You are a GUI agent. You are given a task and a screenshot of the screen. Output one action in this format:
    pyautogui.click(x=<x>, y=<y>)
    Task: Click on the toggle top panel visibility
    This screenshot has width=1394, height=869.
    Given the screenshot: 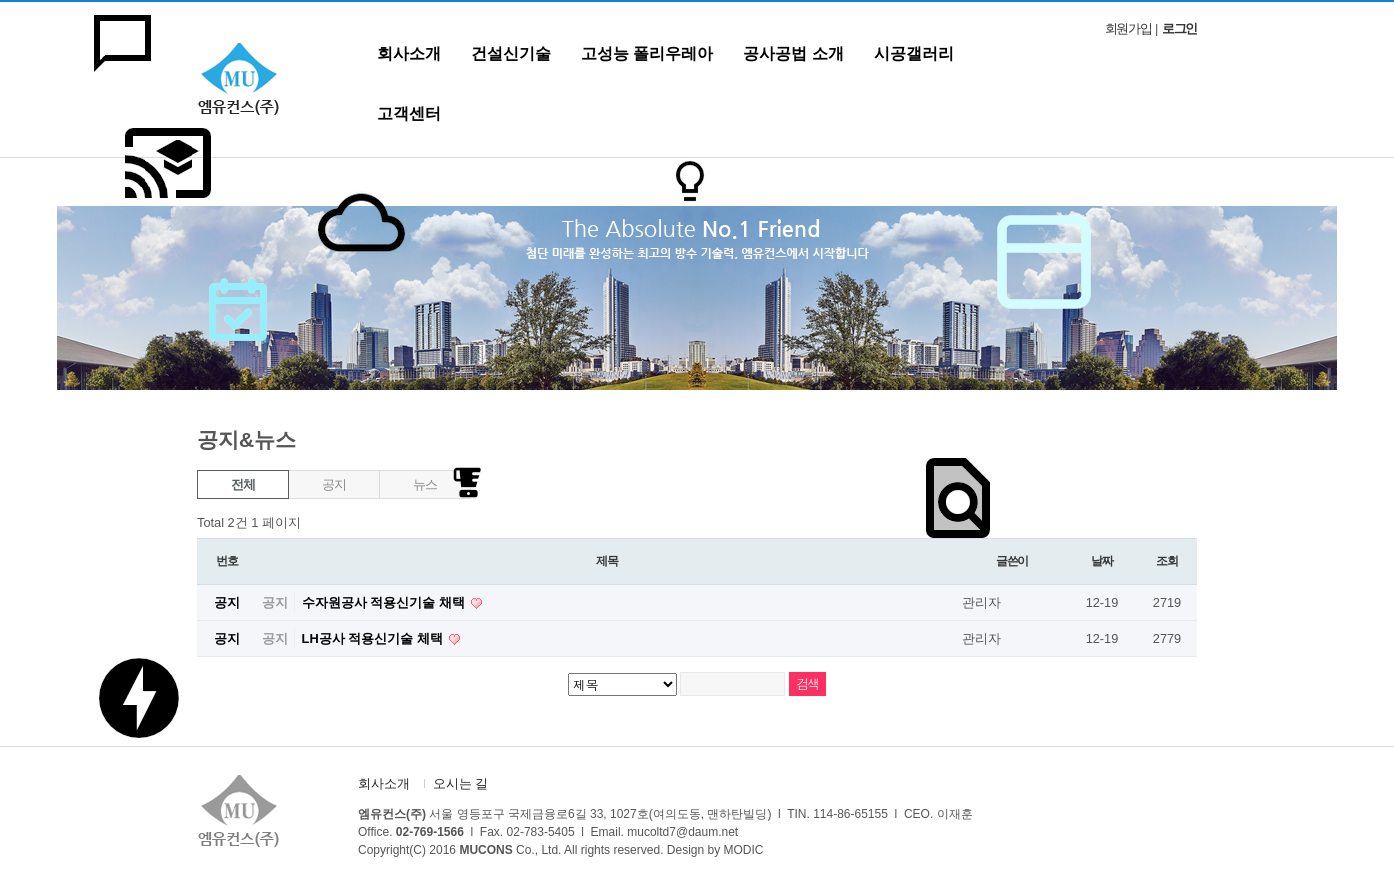 What is the action you would take?
    pyautogui.click(x=1044, y=262)
    